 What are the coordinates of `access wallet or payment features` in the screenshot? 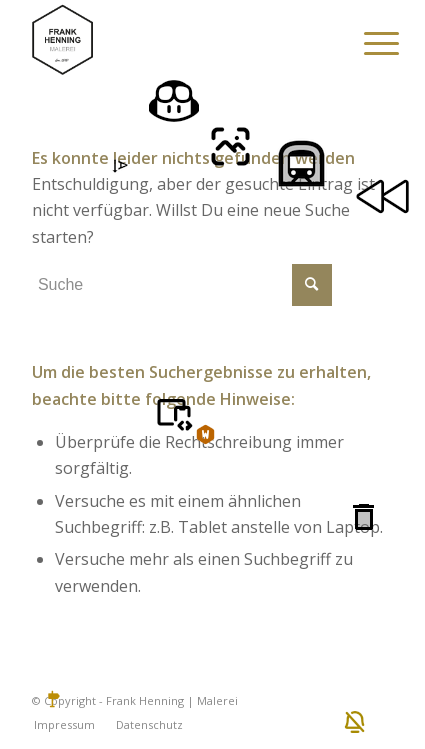 It's located at (205, 434).